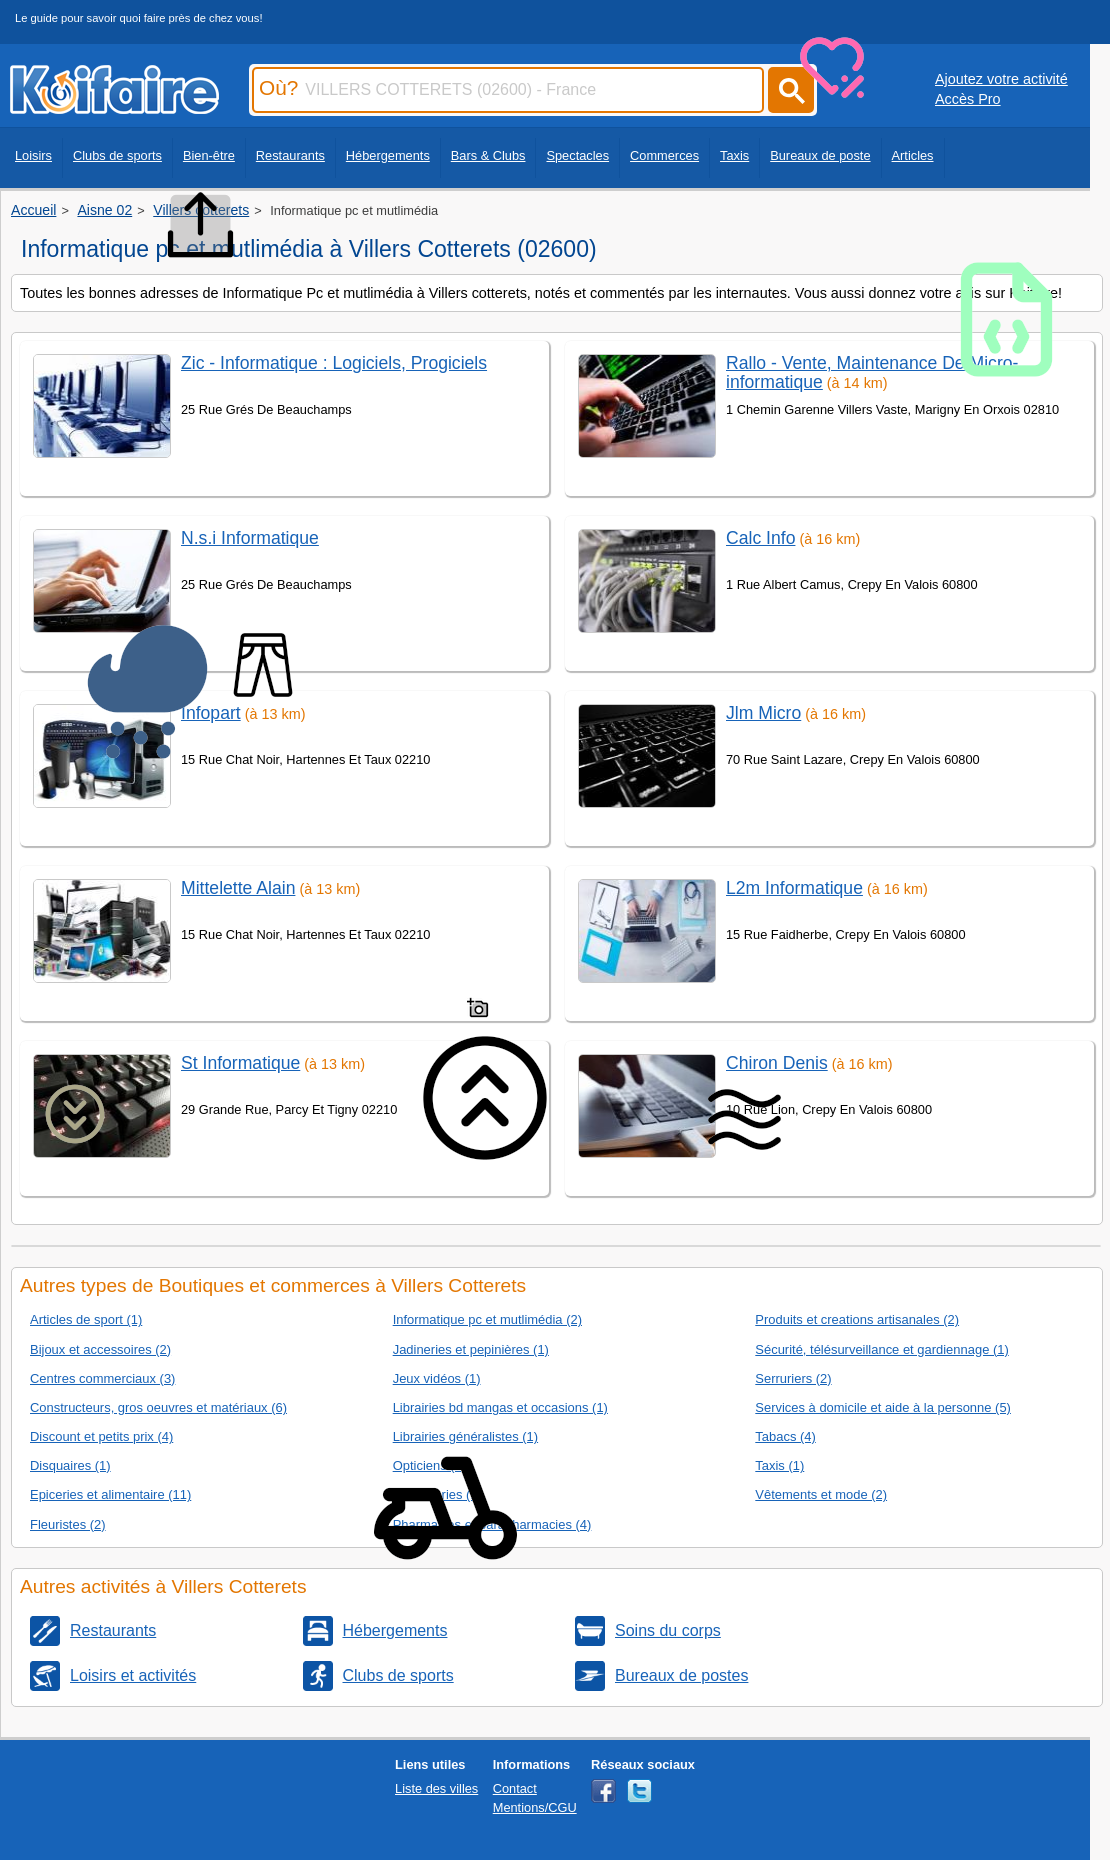 The height and width of the screenshot is (1860, 1110). I want to click on view discounted favorites or wishlist items, so click(832, 66).